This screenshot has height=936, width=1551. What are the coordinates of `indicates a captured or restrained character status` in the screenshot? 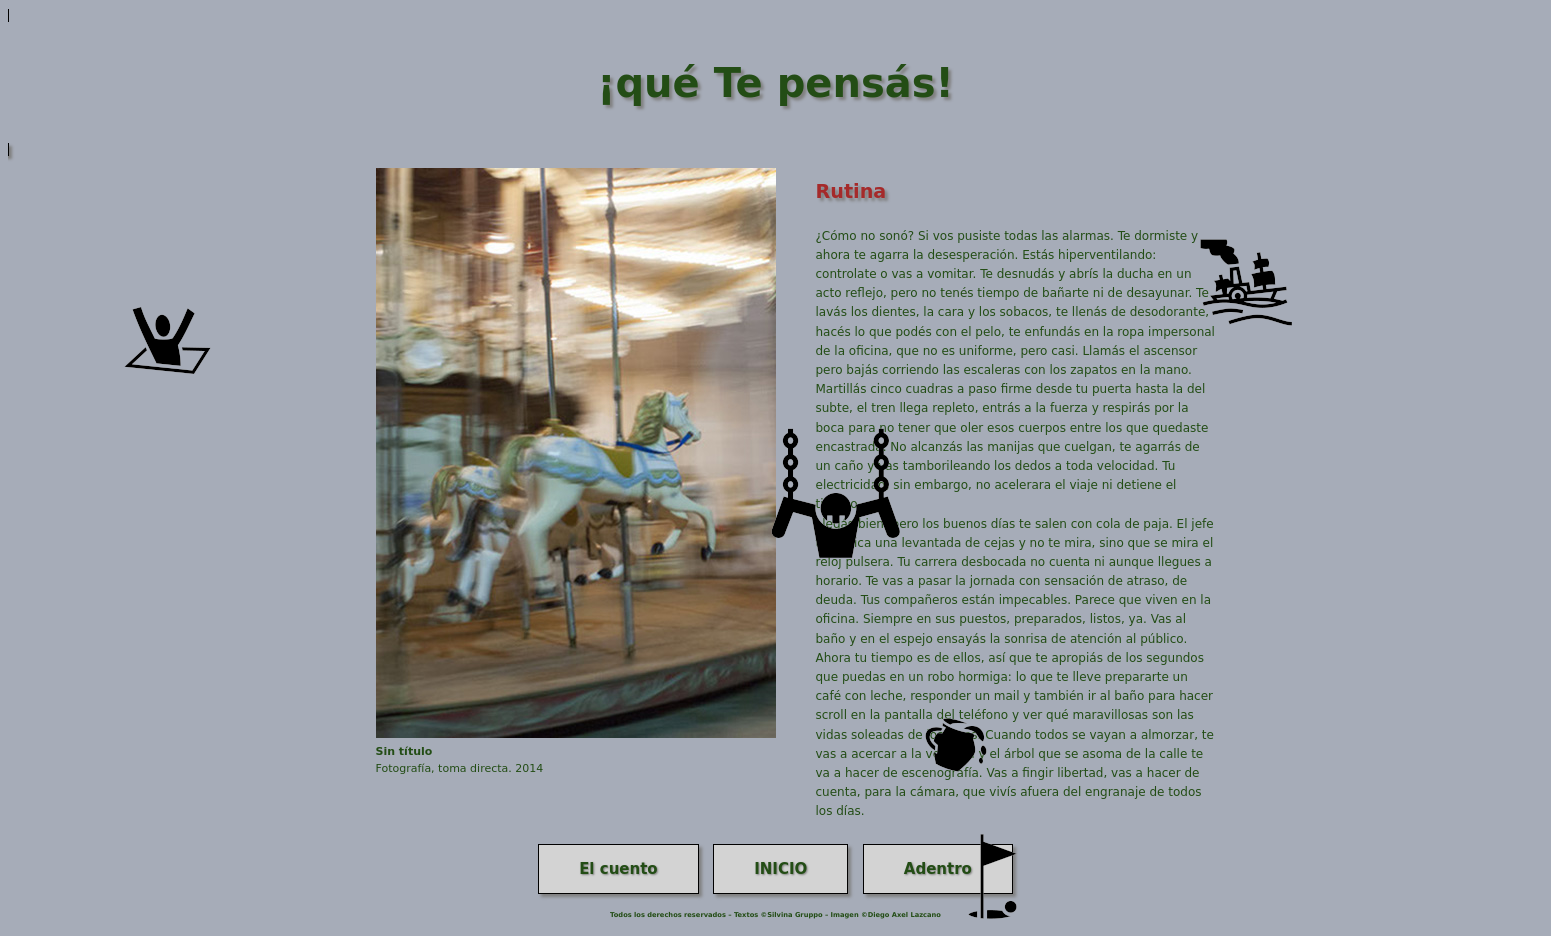 It's located at (835, 493).